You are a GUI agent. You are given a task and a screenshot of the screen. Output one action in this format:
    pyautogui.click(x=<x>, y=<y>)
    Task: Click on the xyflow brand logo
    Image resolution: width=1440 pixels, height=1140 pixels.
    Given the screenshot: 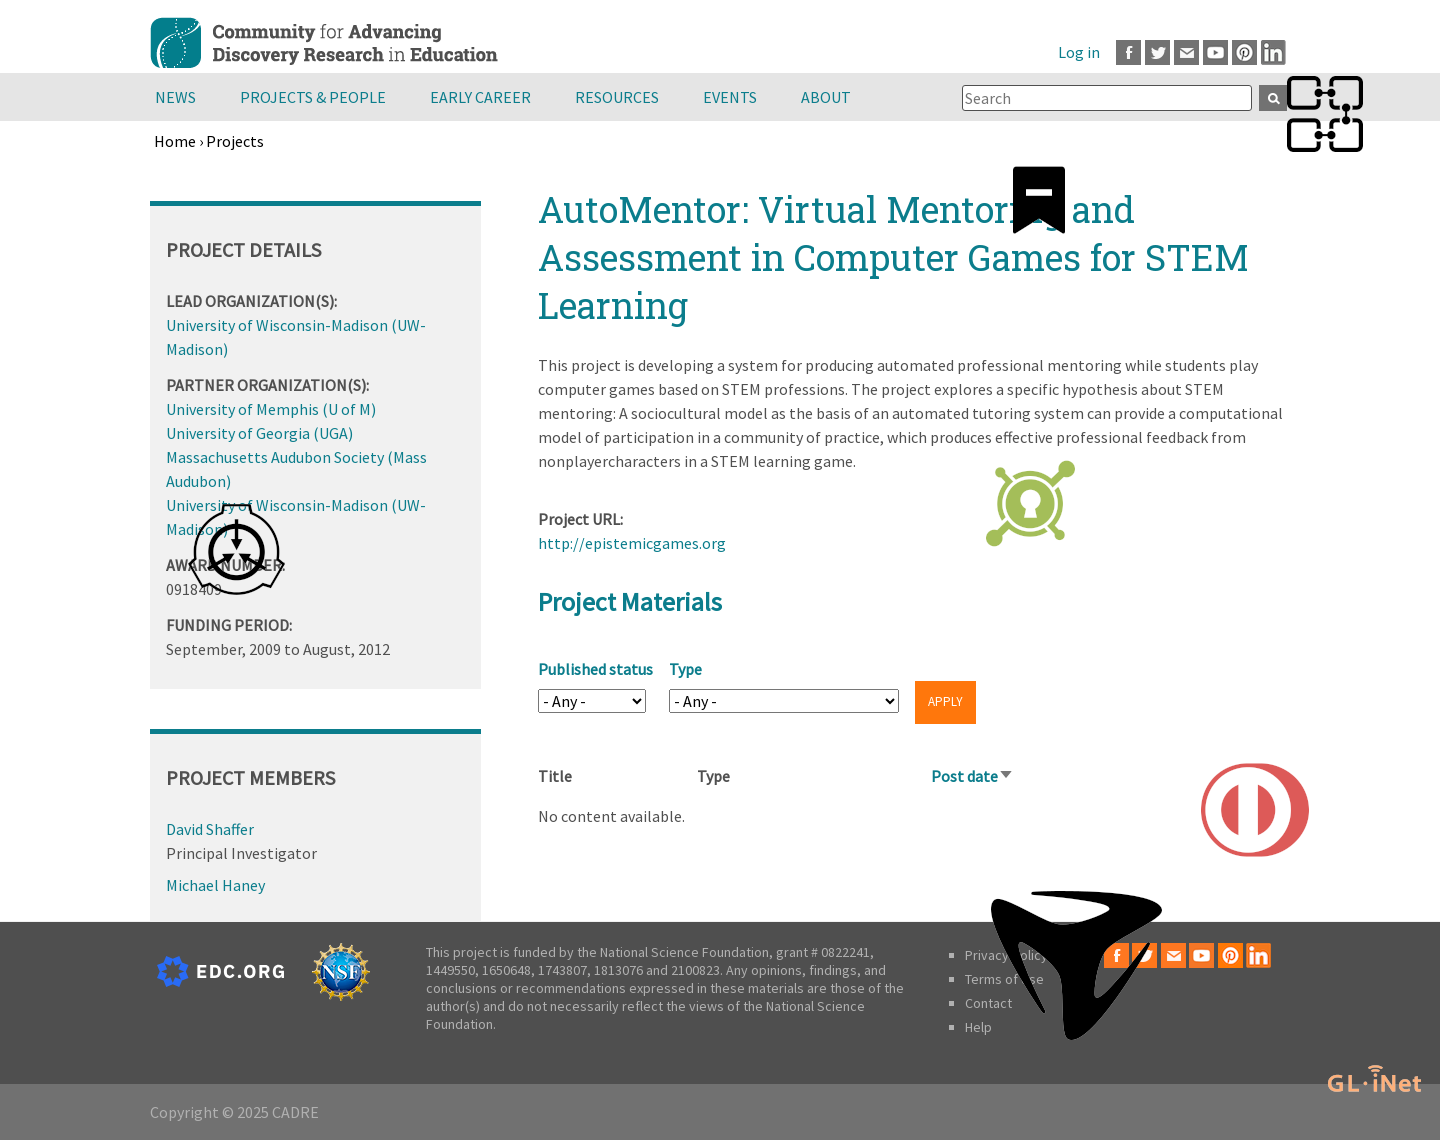 What is the action you would take?
    pyautogui.click(x=1325, y=114)
    